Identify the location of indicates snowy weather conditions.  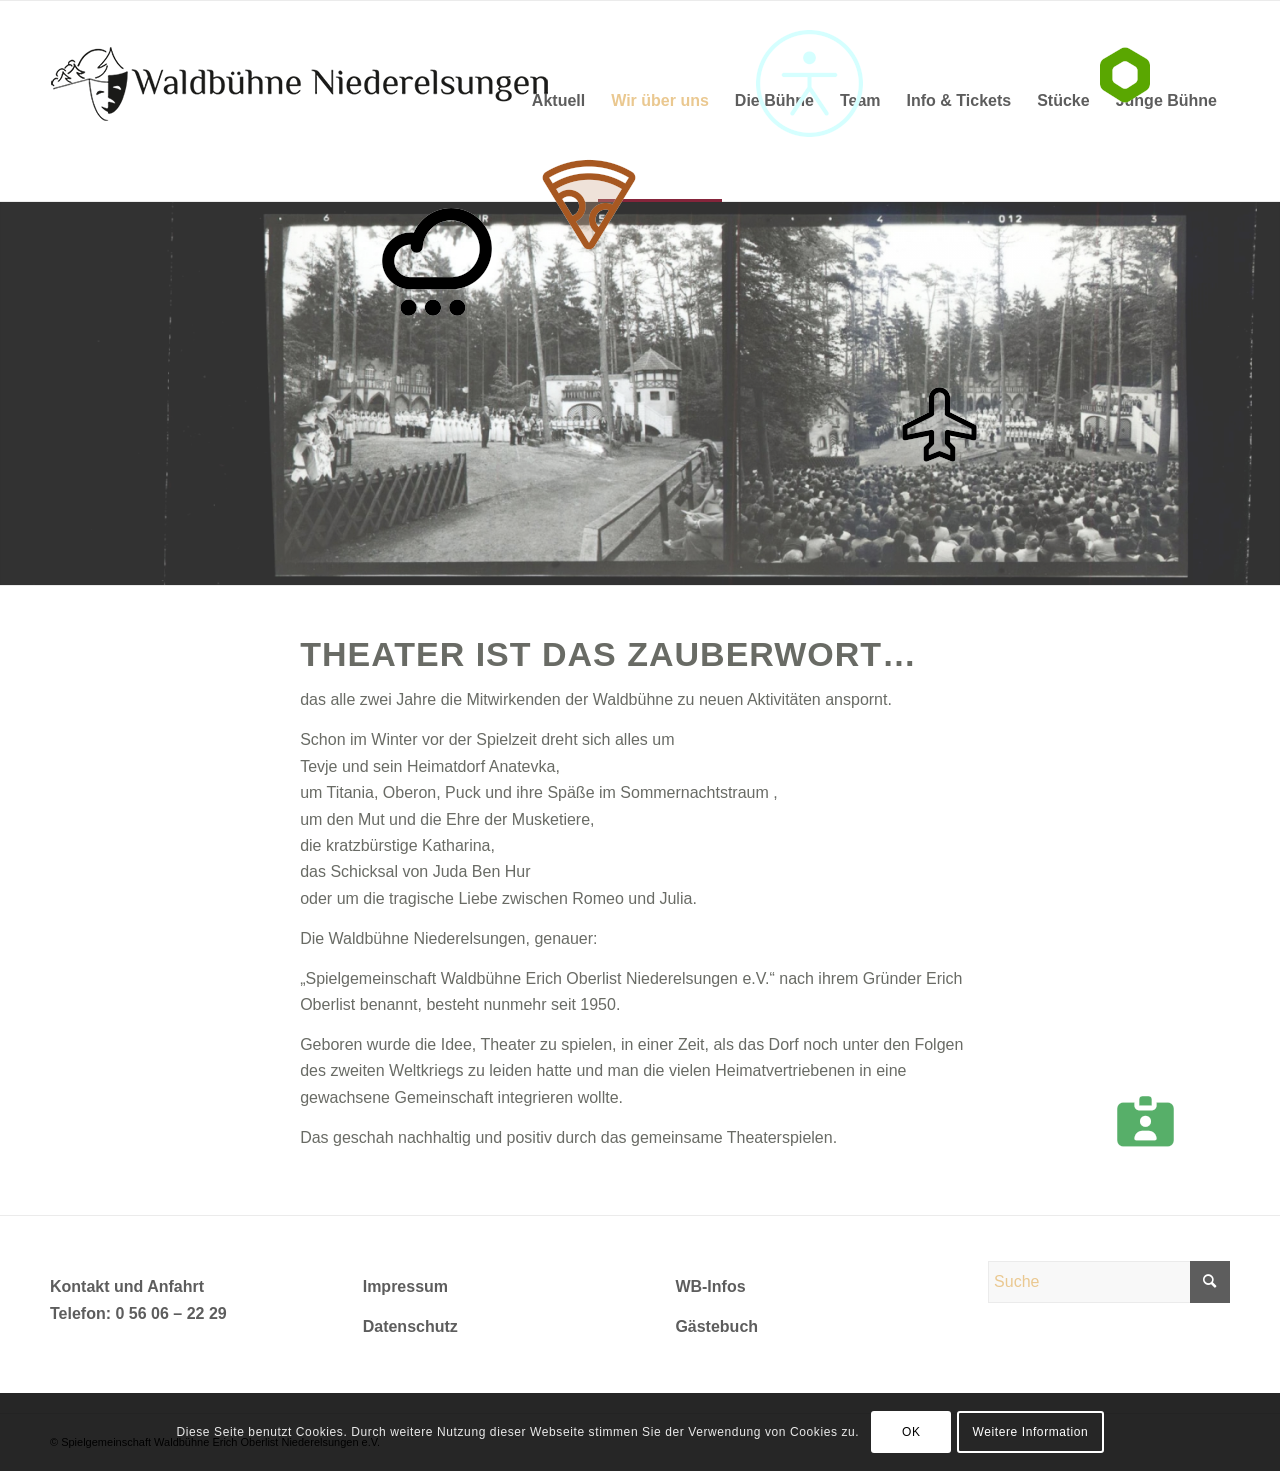
(437, 267).